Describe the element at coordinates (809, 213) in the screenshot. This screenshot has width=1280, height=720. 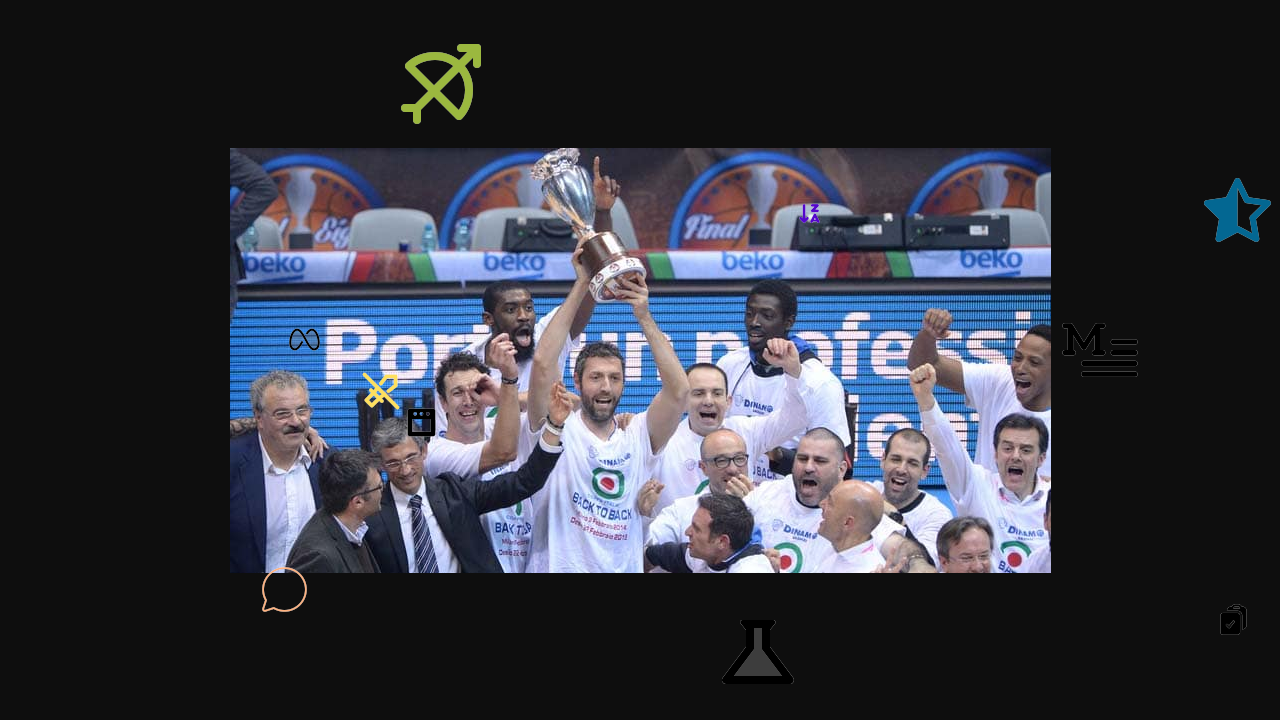
I see `sort items alphabetically from Z to A` at that location.